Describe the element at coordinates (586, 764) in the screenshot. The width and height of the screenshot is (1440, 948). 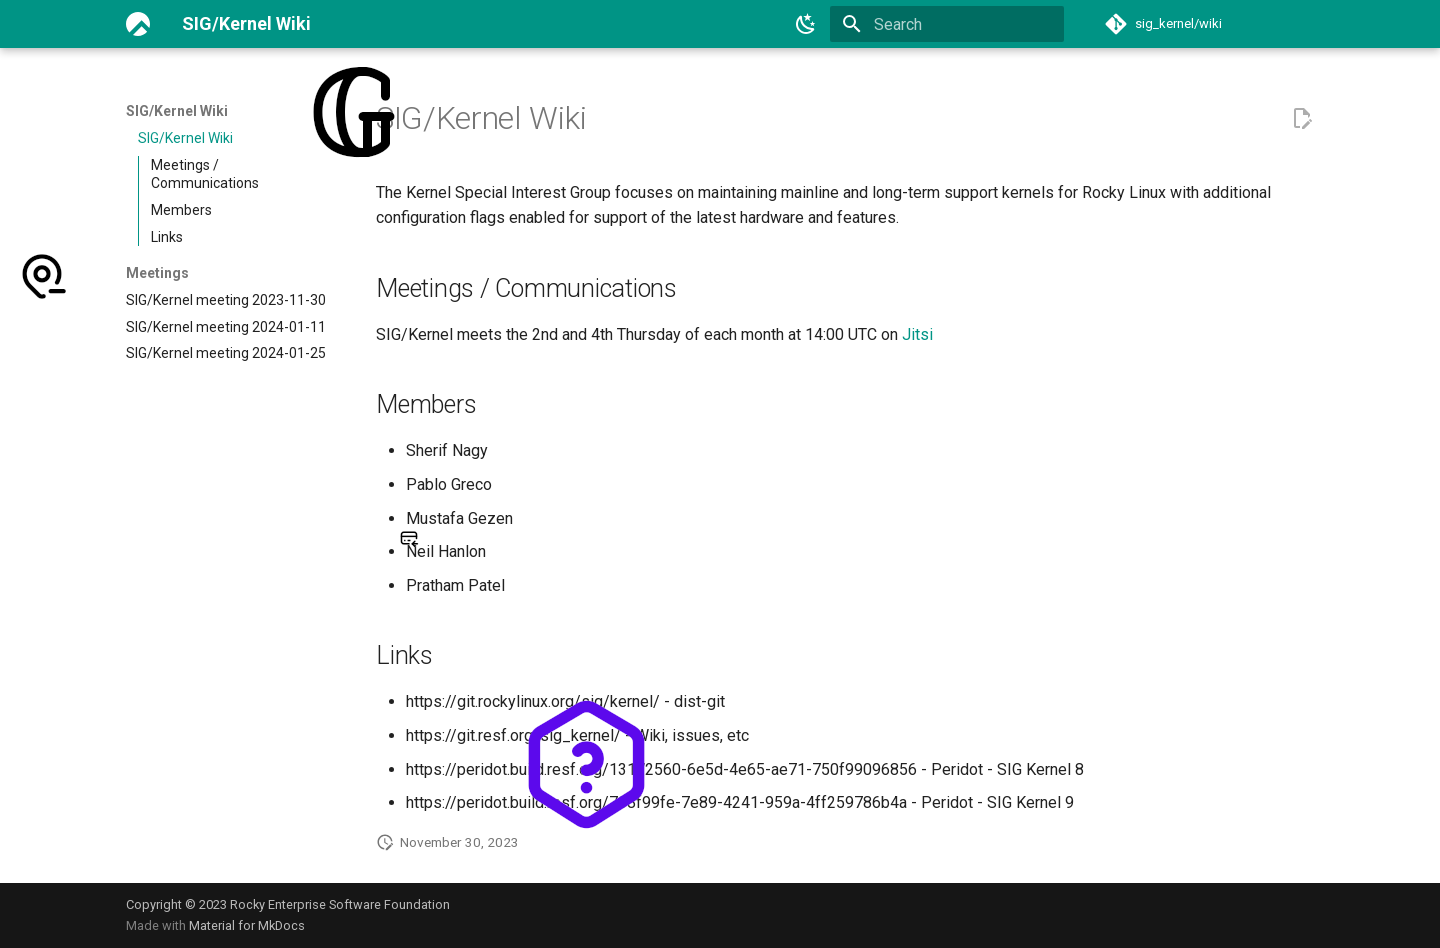
I see `access help or support options` at that location.